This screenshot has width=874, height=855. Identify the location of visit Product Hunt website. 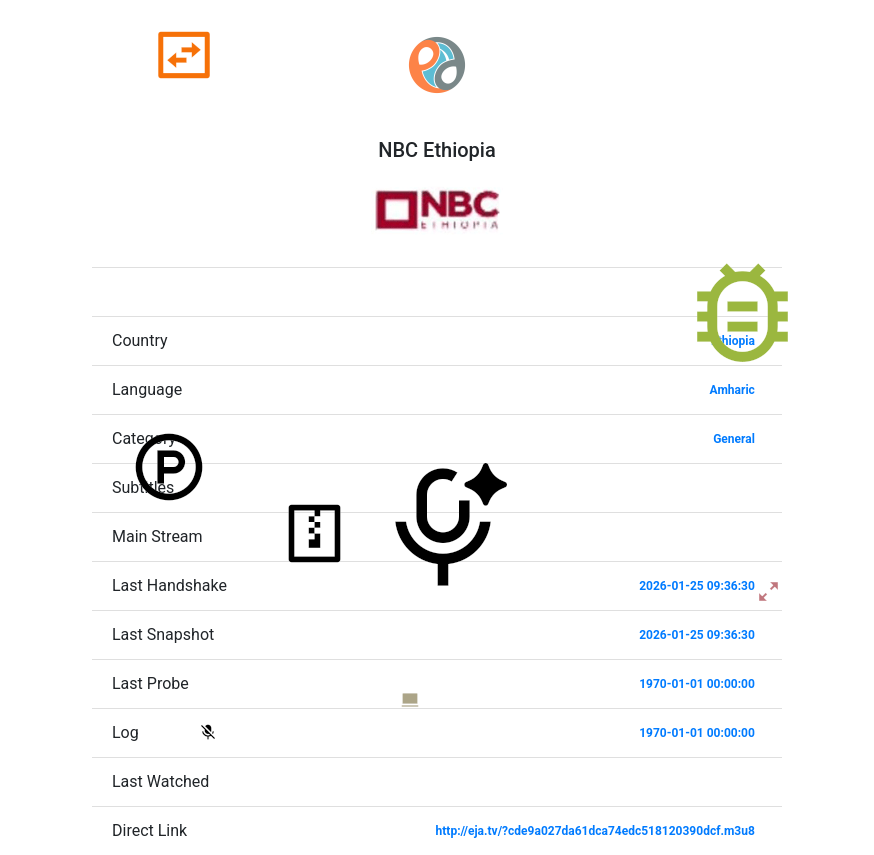
(169, 467).